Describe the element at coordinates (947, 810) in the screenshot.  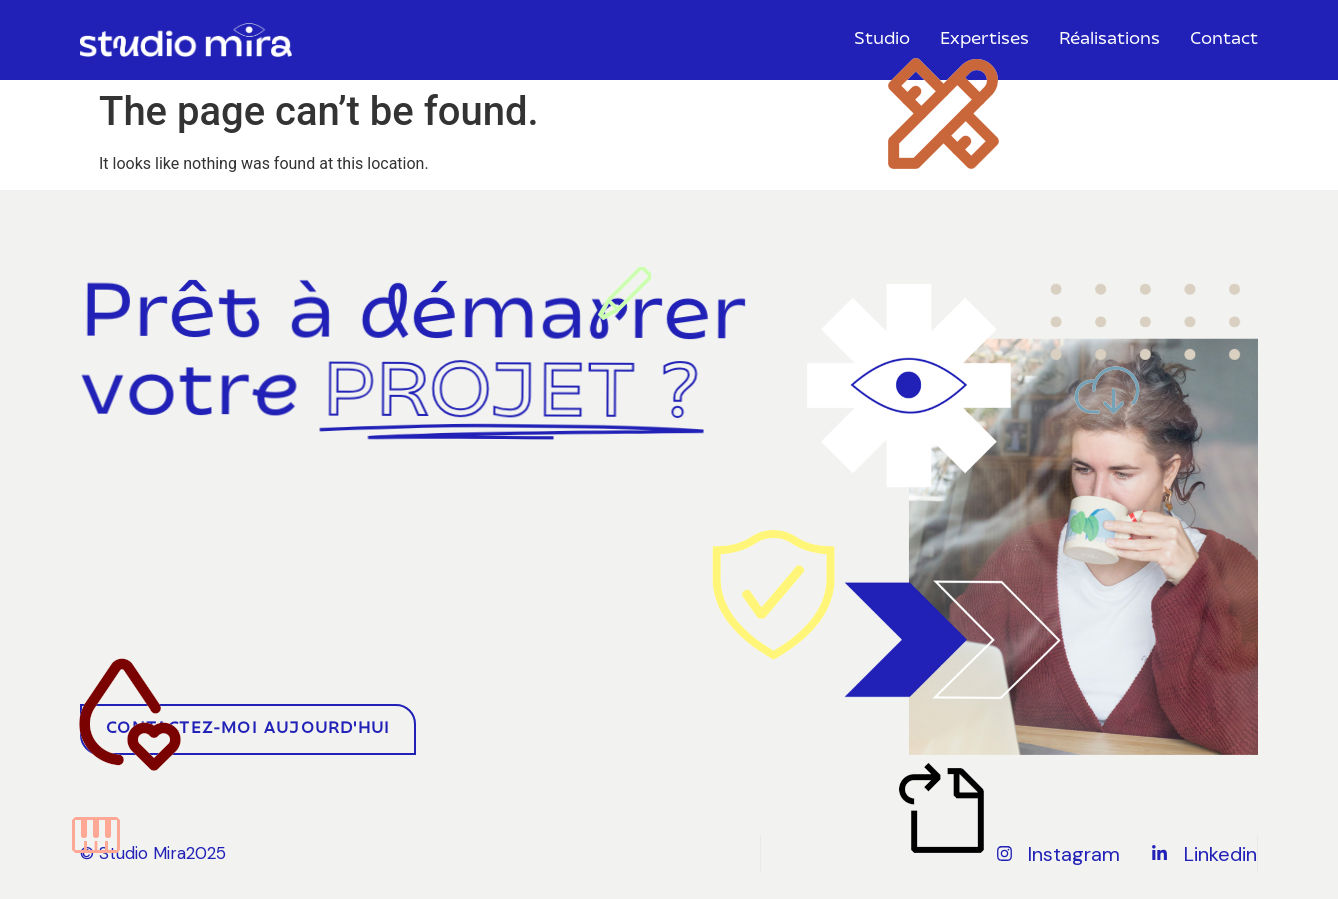
I see `go to file or navigate to a specific file` at that location.